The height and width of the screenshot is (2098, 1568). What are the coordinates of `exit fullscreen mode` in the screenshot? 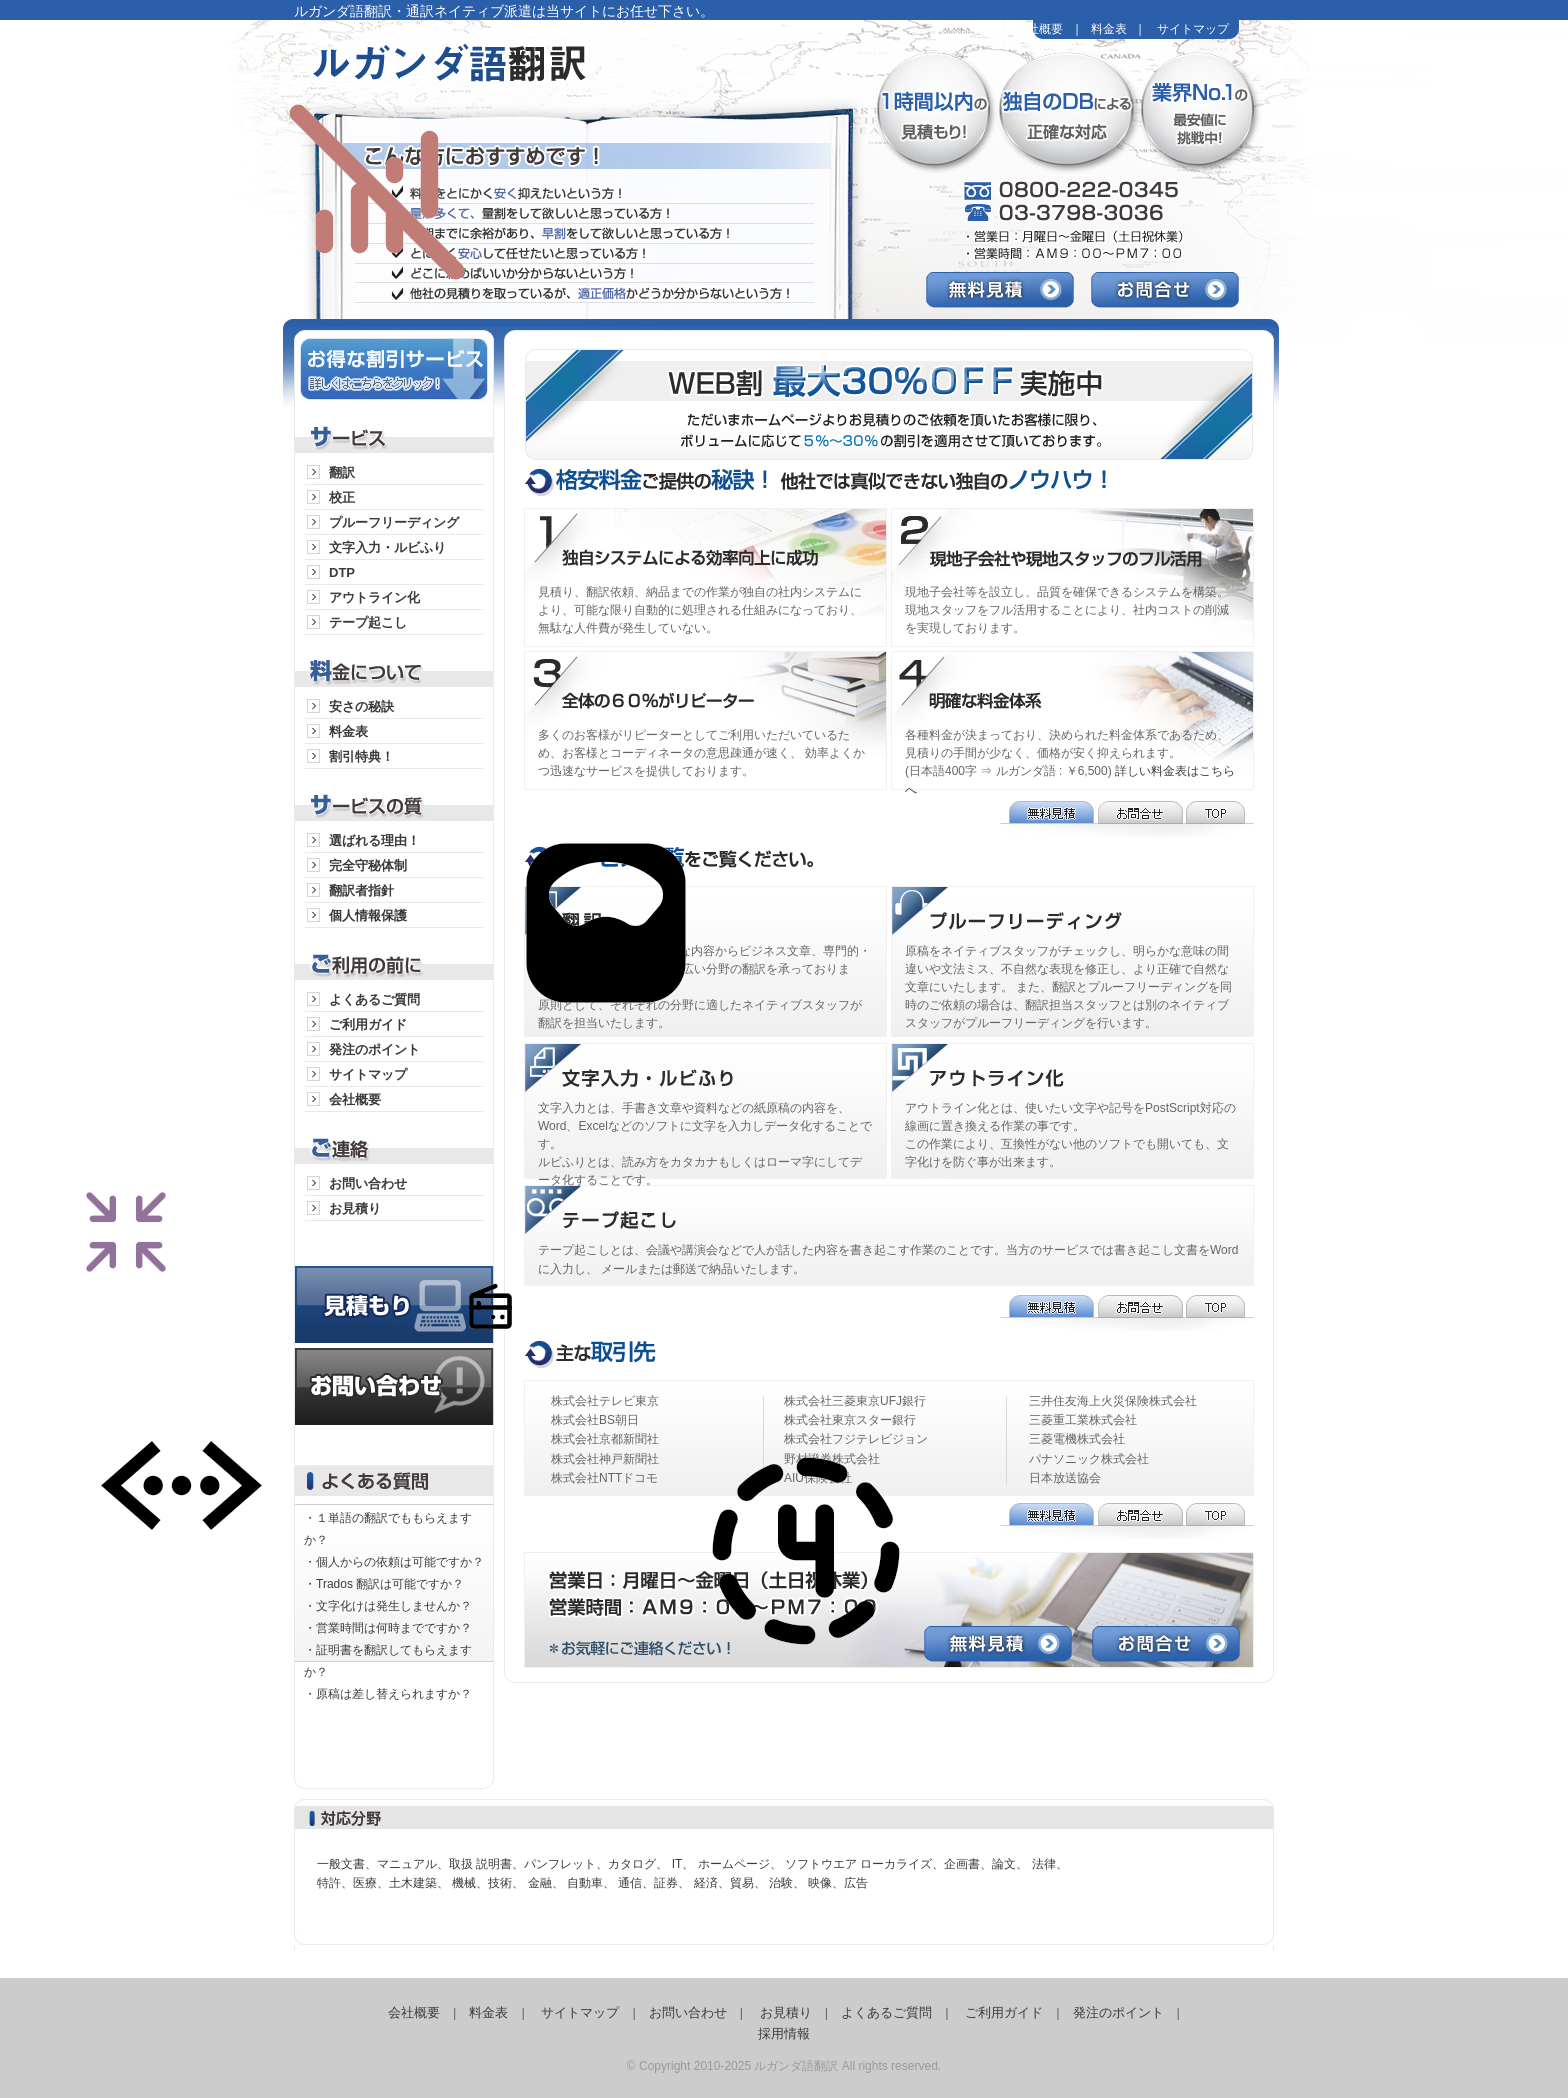 It's located at (126, 1232).